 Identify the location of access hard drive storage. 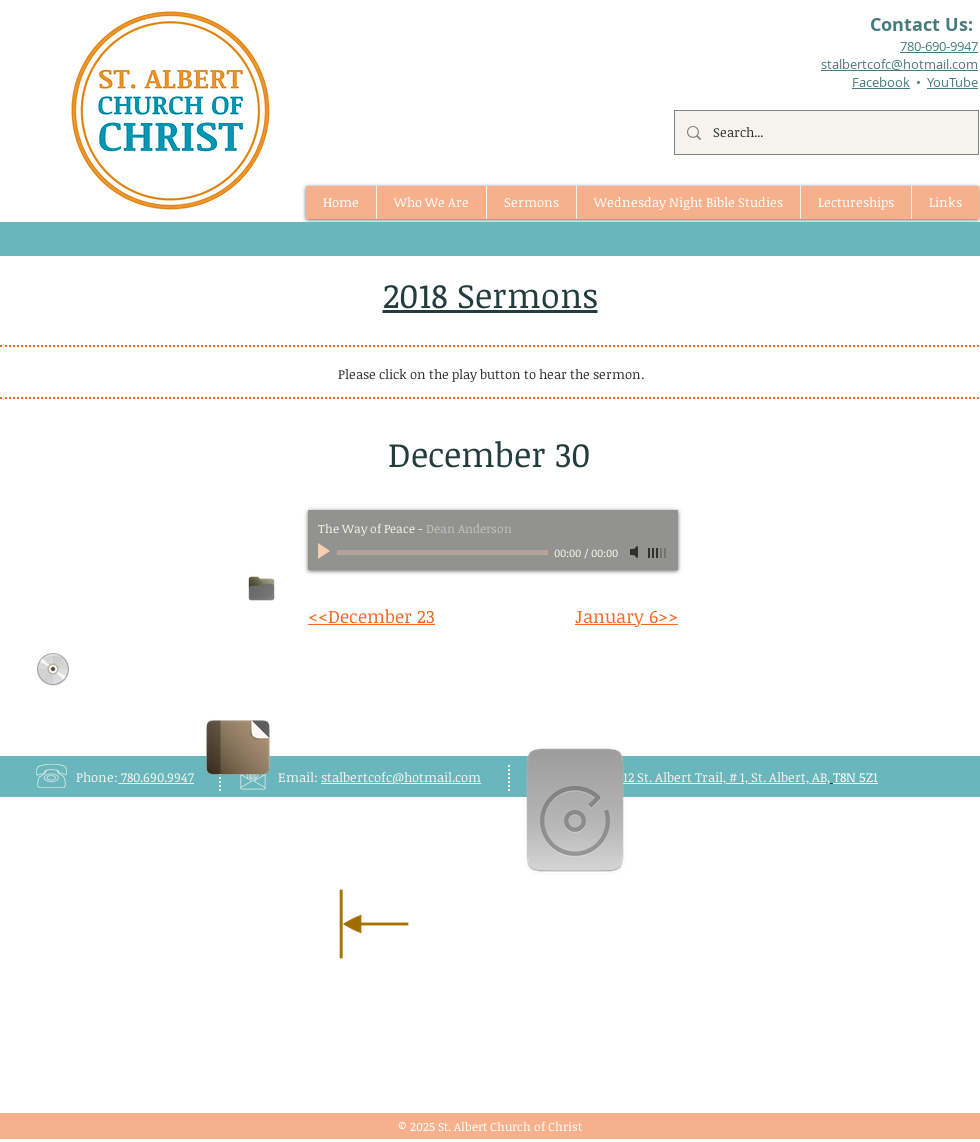
(575, 810).